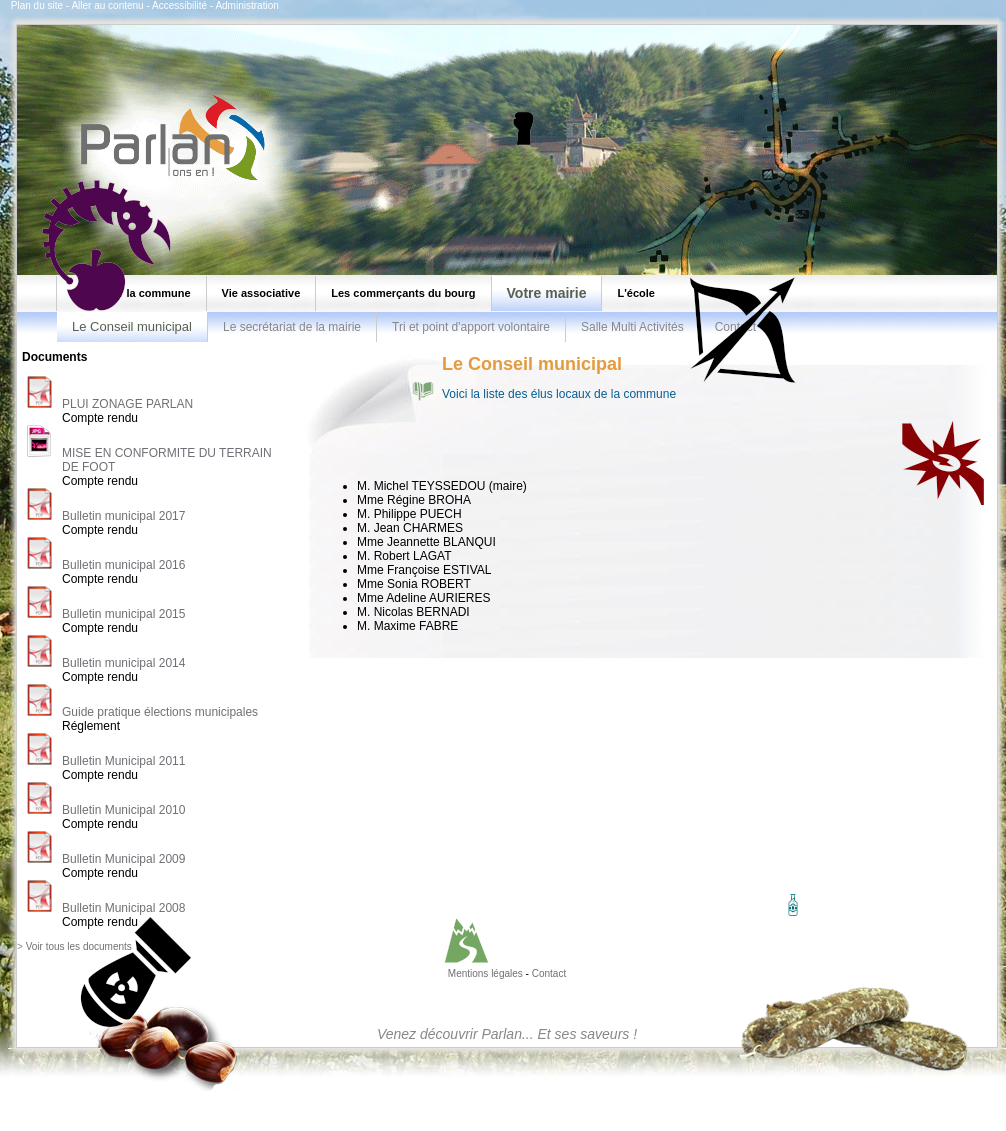 Image resolution: width=1006 pixels, height=1131 pixels. Describe the element at coordinates (523, 128) in the screenshot. I see `indicates rebellion or protest theme` at that location.